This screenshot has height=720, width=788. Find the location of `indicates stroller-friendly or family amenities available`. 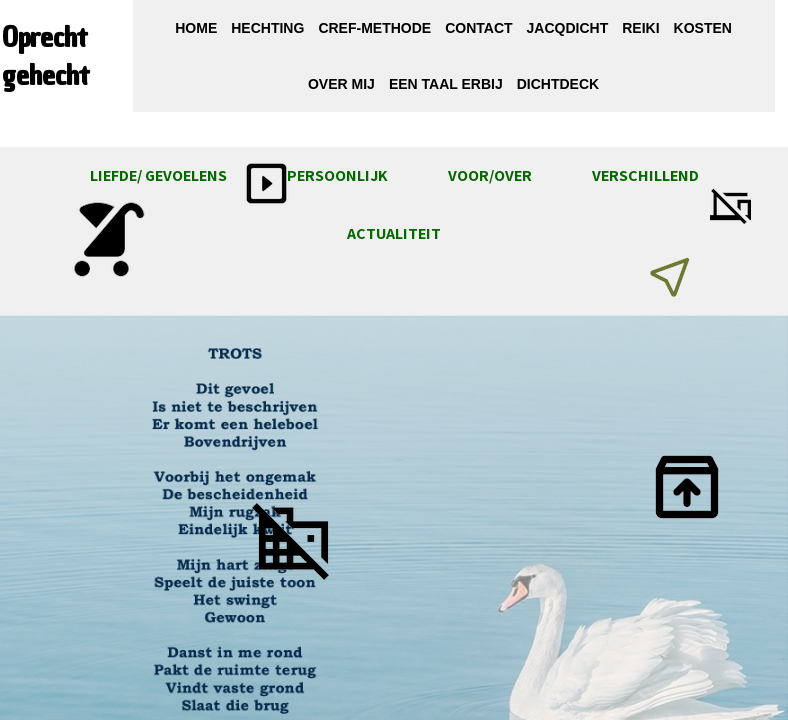

indicates stroller-friendly or family amenities available is located at coordinates (105, 237).